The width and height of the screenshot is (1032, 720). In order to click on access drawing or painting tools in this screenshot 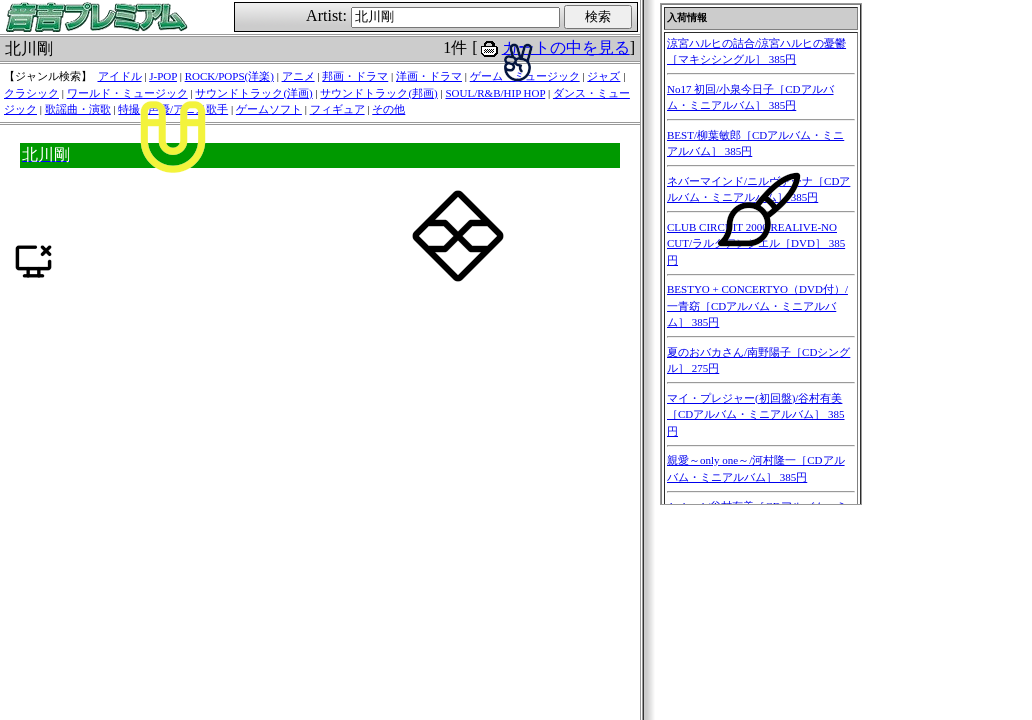, I will do `click(762, 211)`.